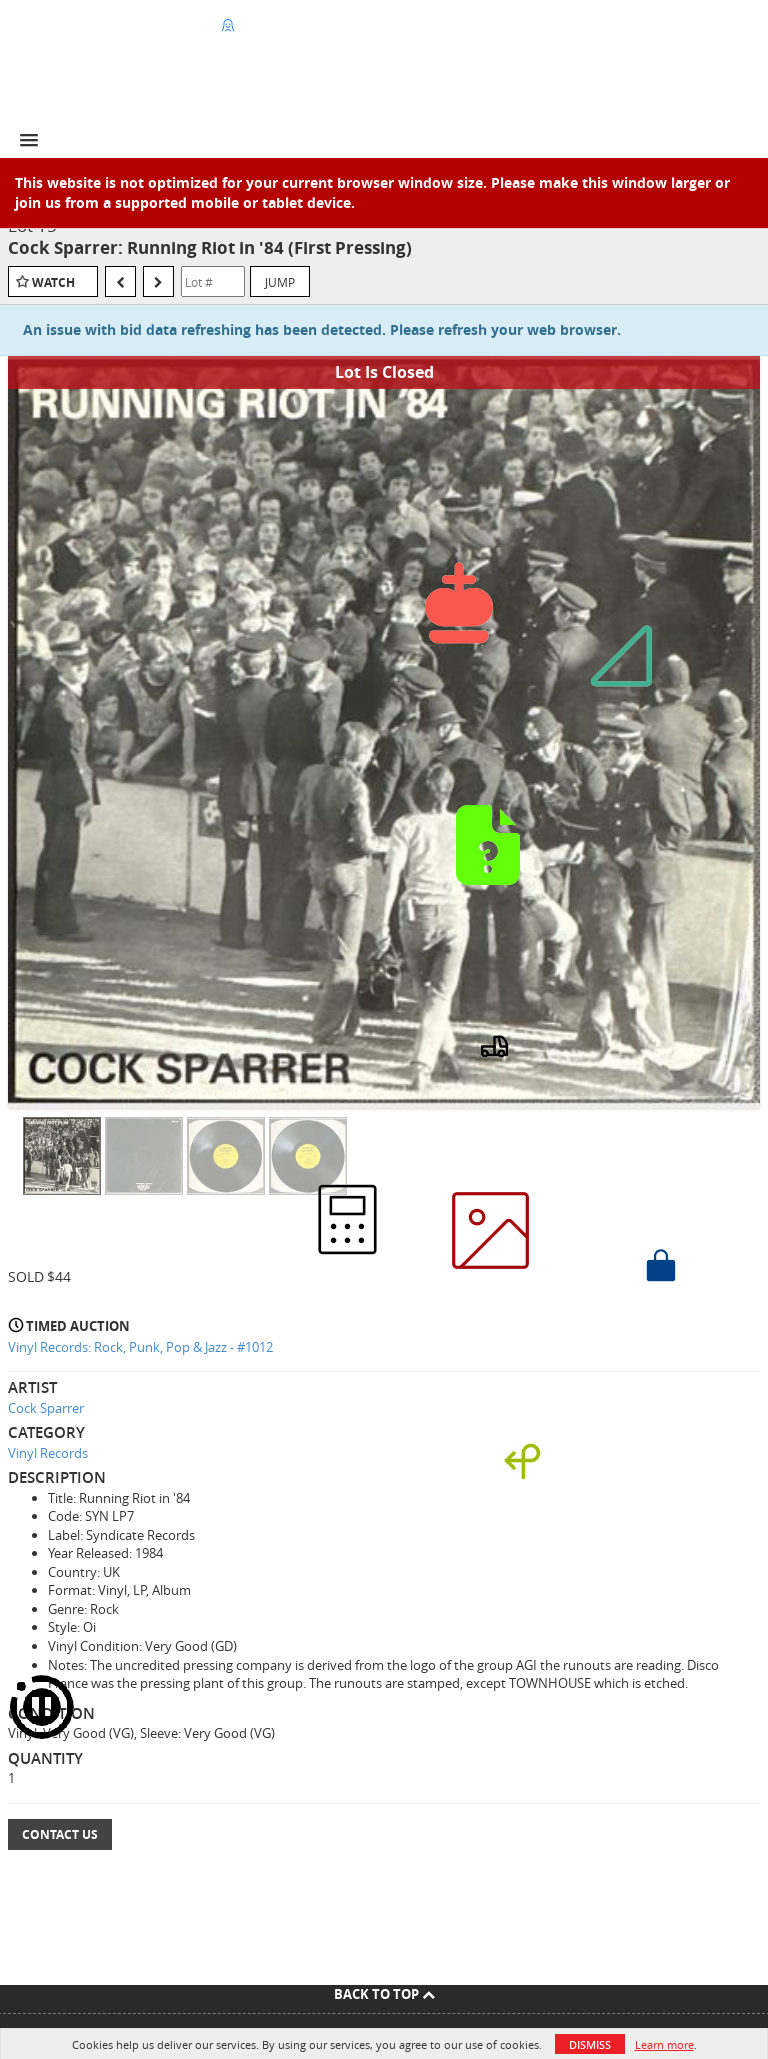  What do you see at coordinates (459, 605) in the screenshot?
I see `chess king piece indicator` at bounding box center [459, 605].